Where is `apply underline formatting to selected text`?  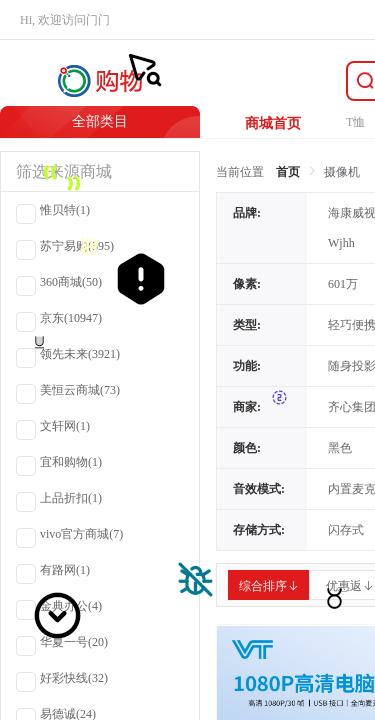 apply underline formatting to selected text is located at coordinates (39, 341).